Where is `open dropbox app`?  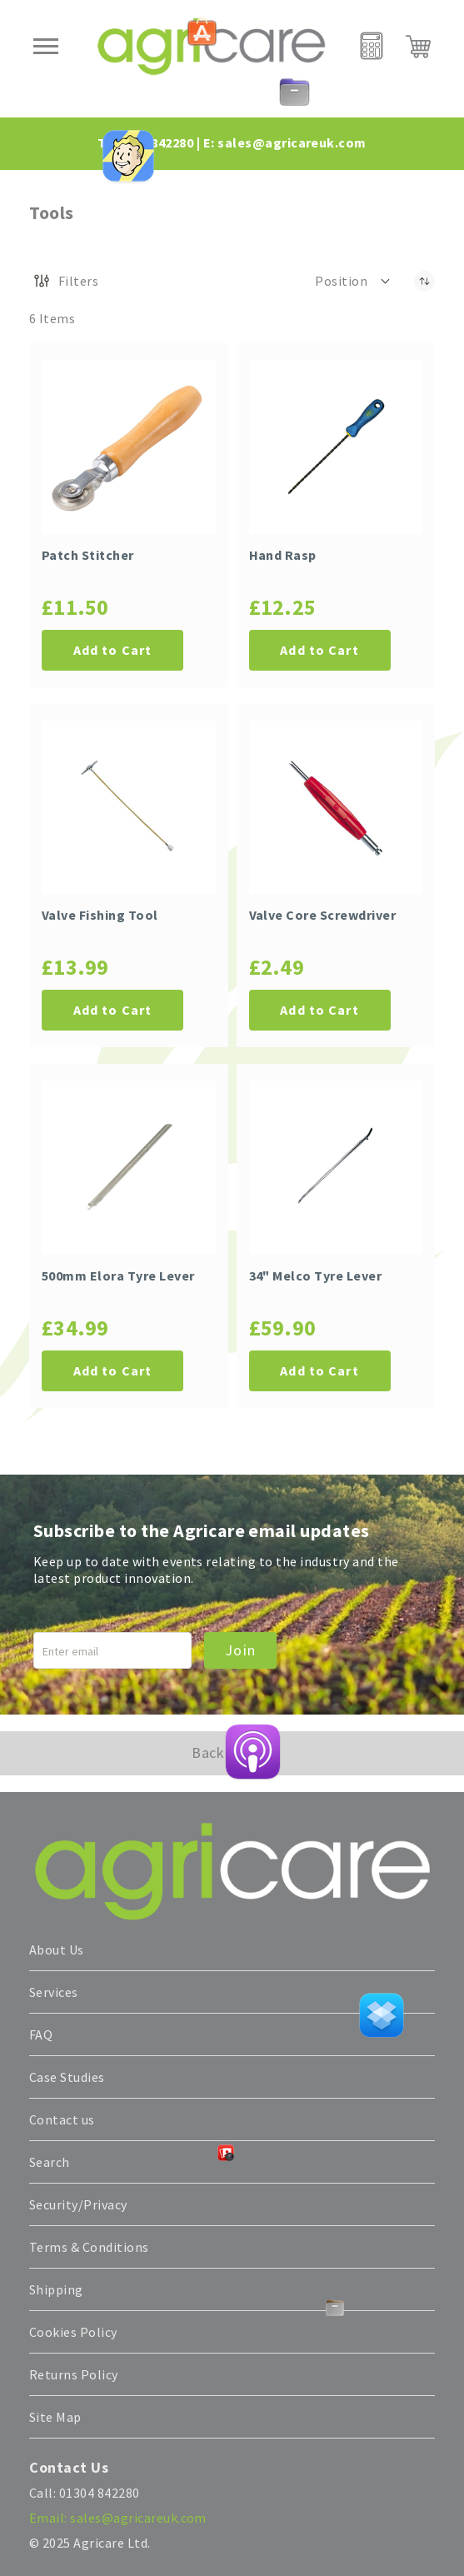
open dropbox app is located at coordinates (382, 2015).